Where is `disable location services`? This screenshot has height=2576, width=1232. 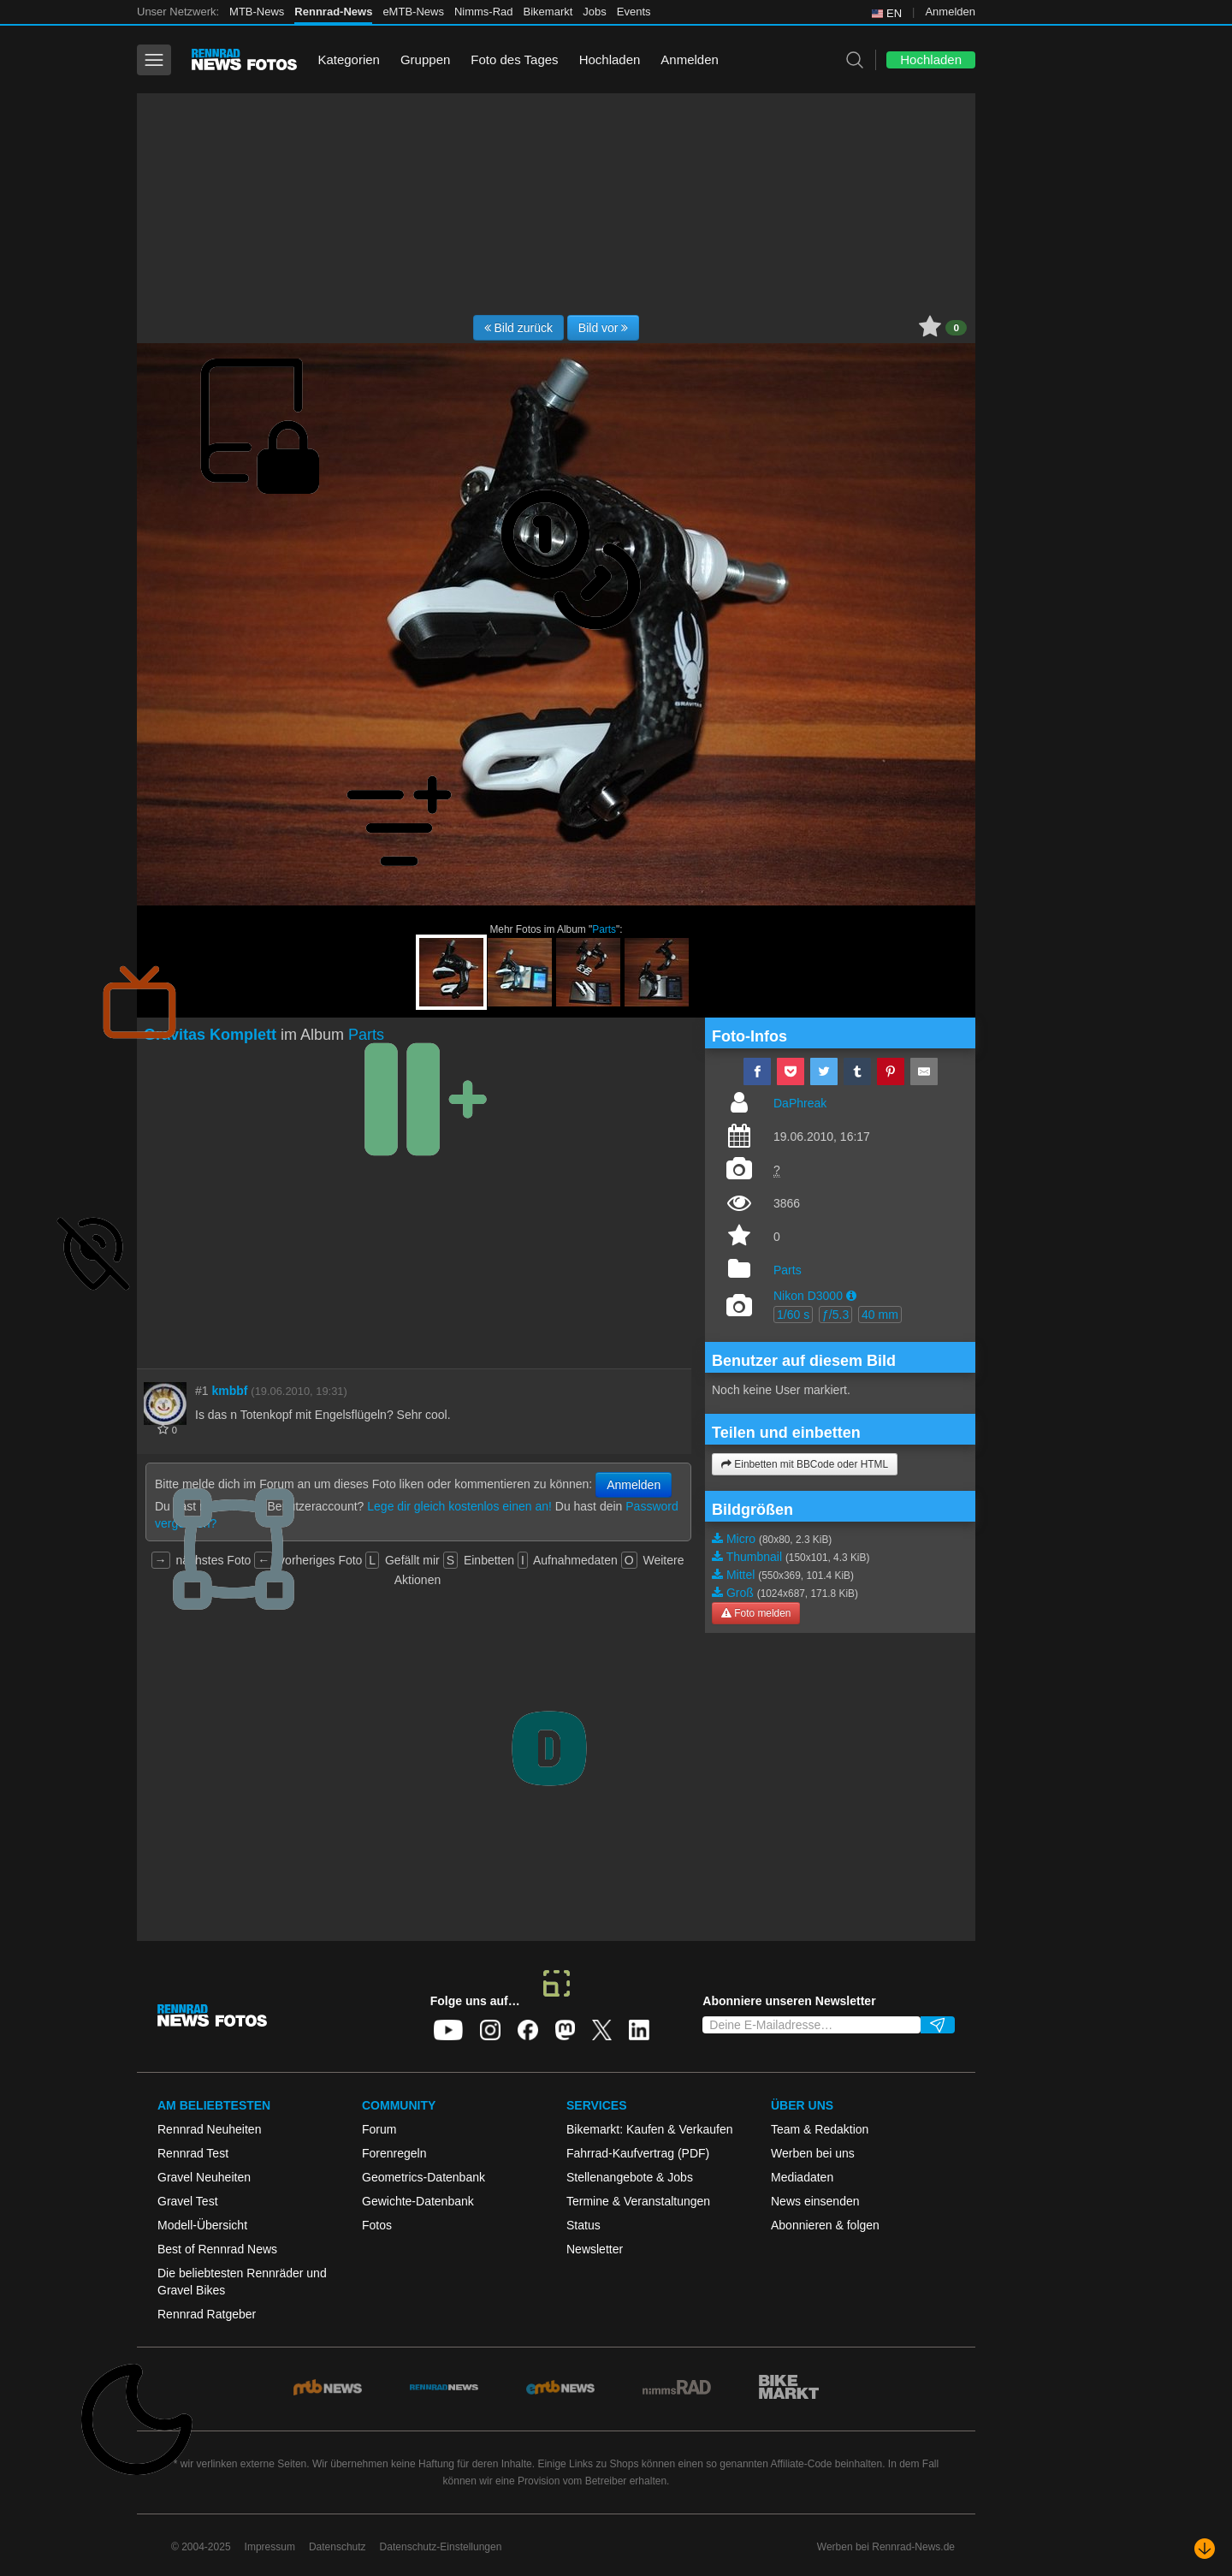
disable location services is located at coordinates (93, 1254).